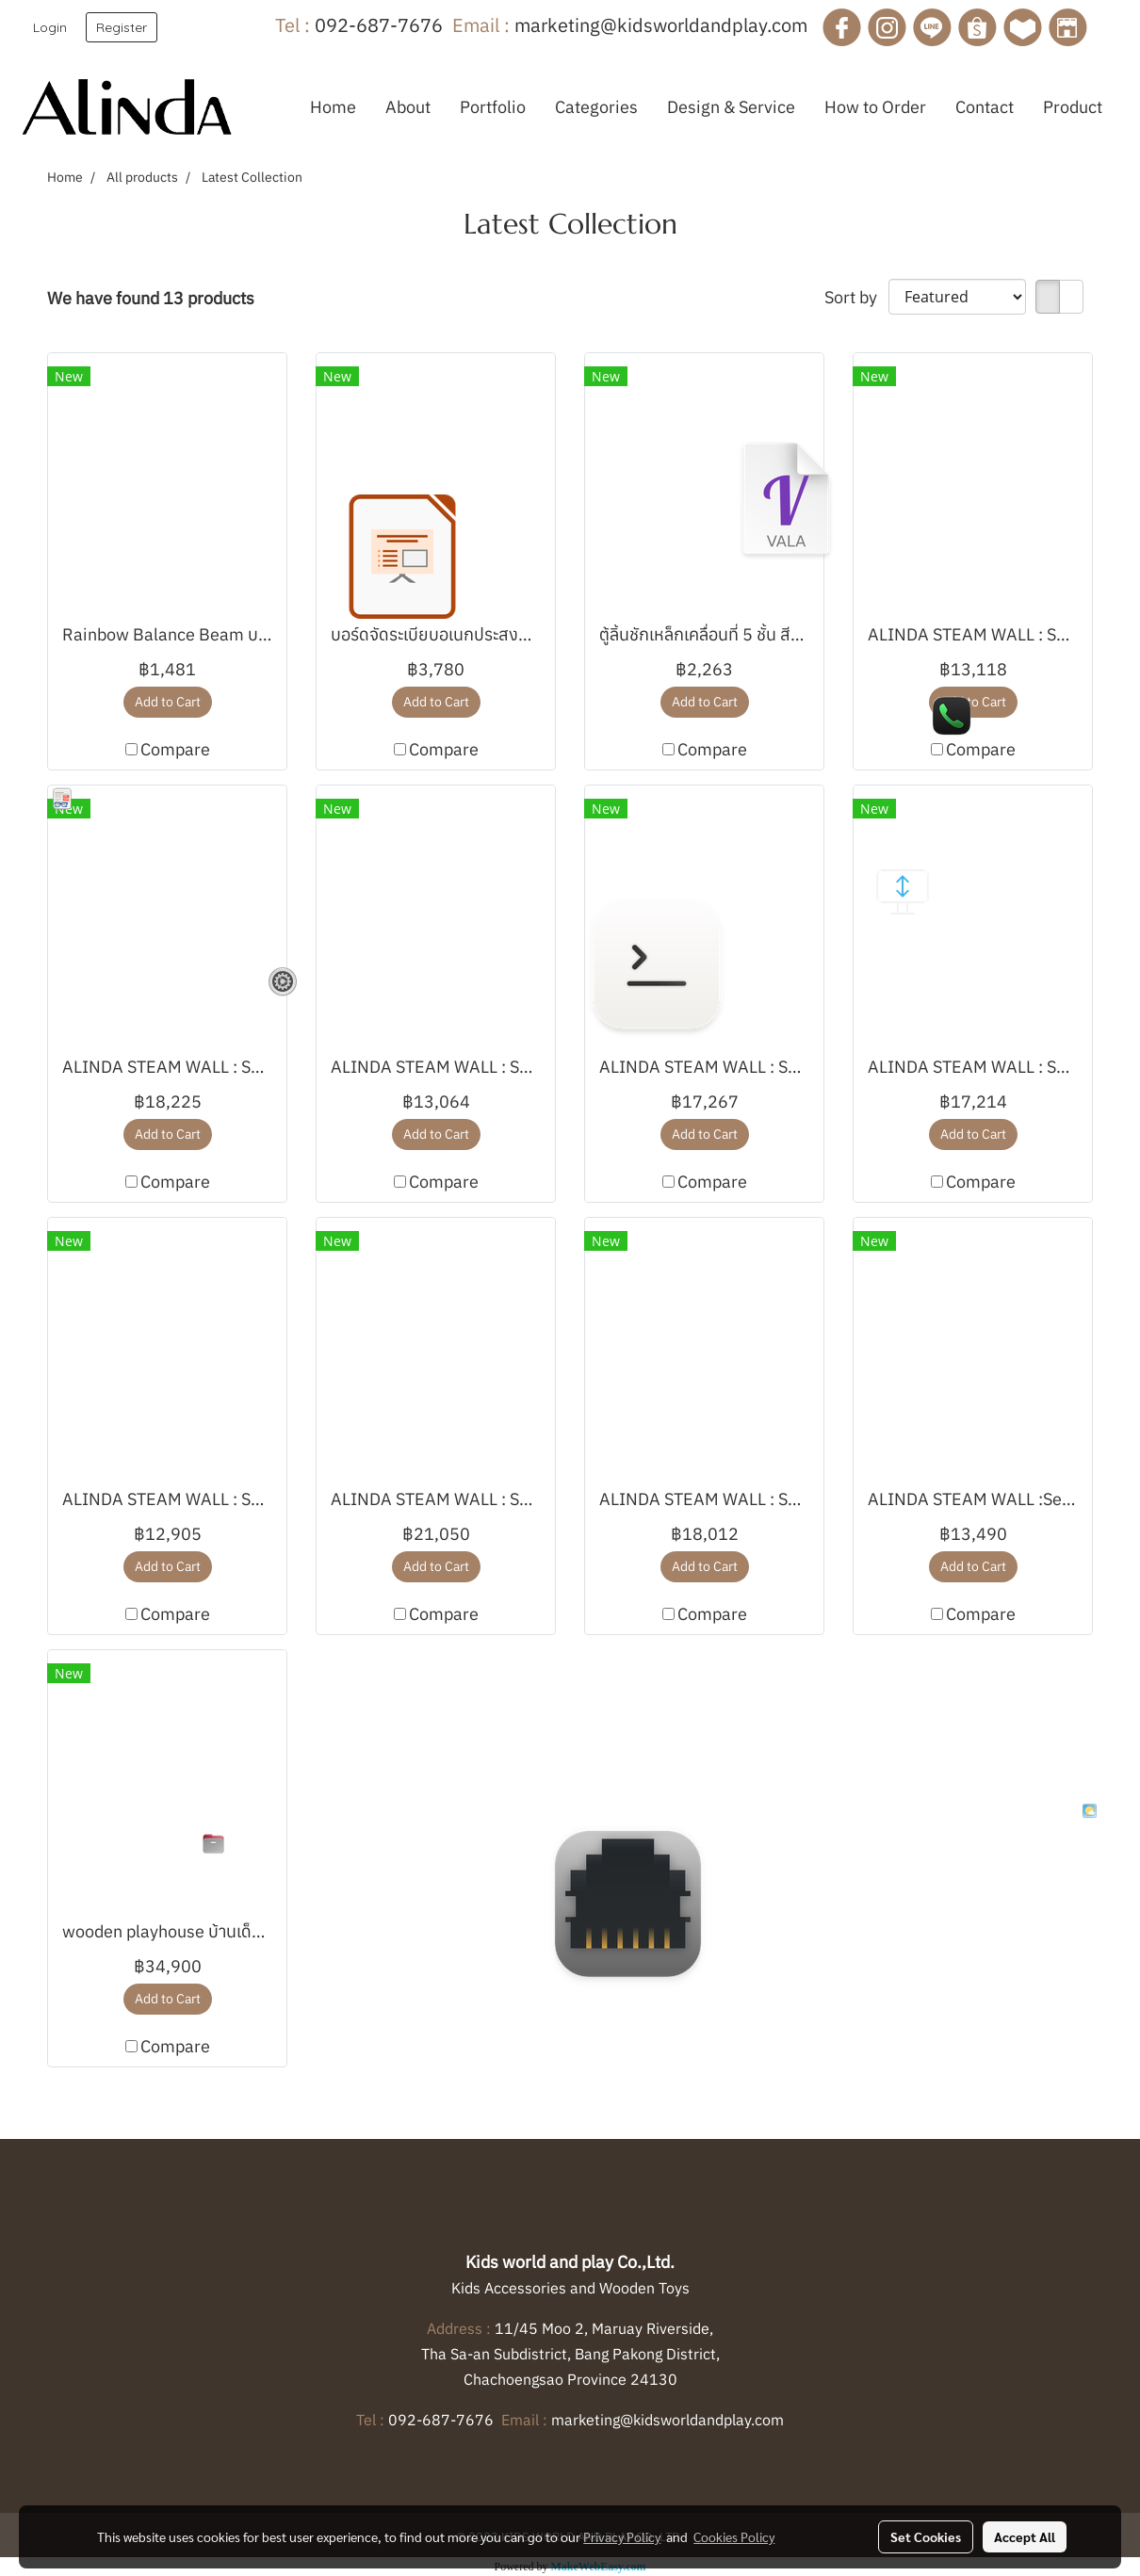 This screenshot has height=2576, width=1140. Describe the element at coordinates (402, 557) in the screenshot. I see `open a libreoffice impress presentation file` at that location.